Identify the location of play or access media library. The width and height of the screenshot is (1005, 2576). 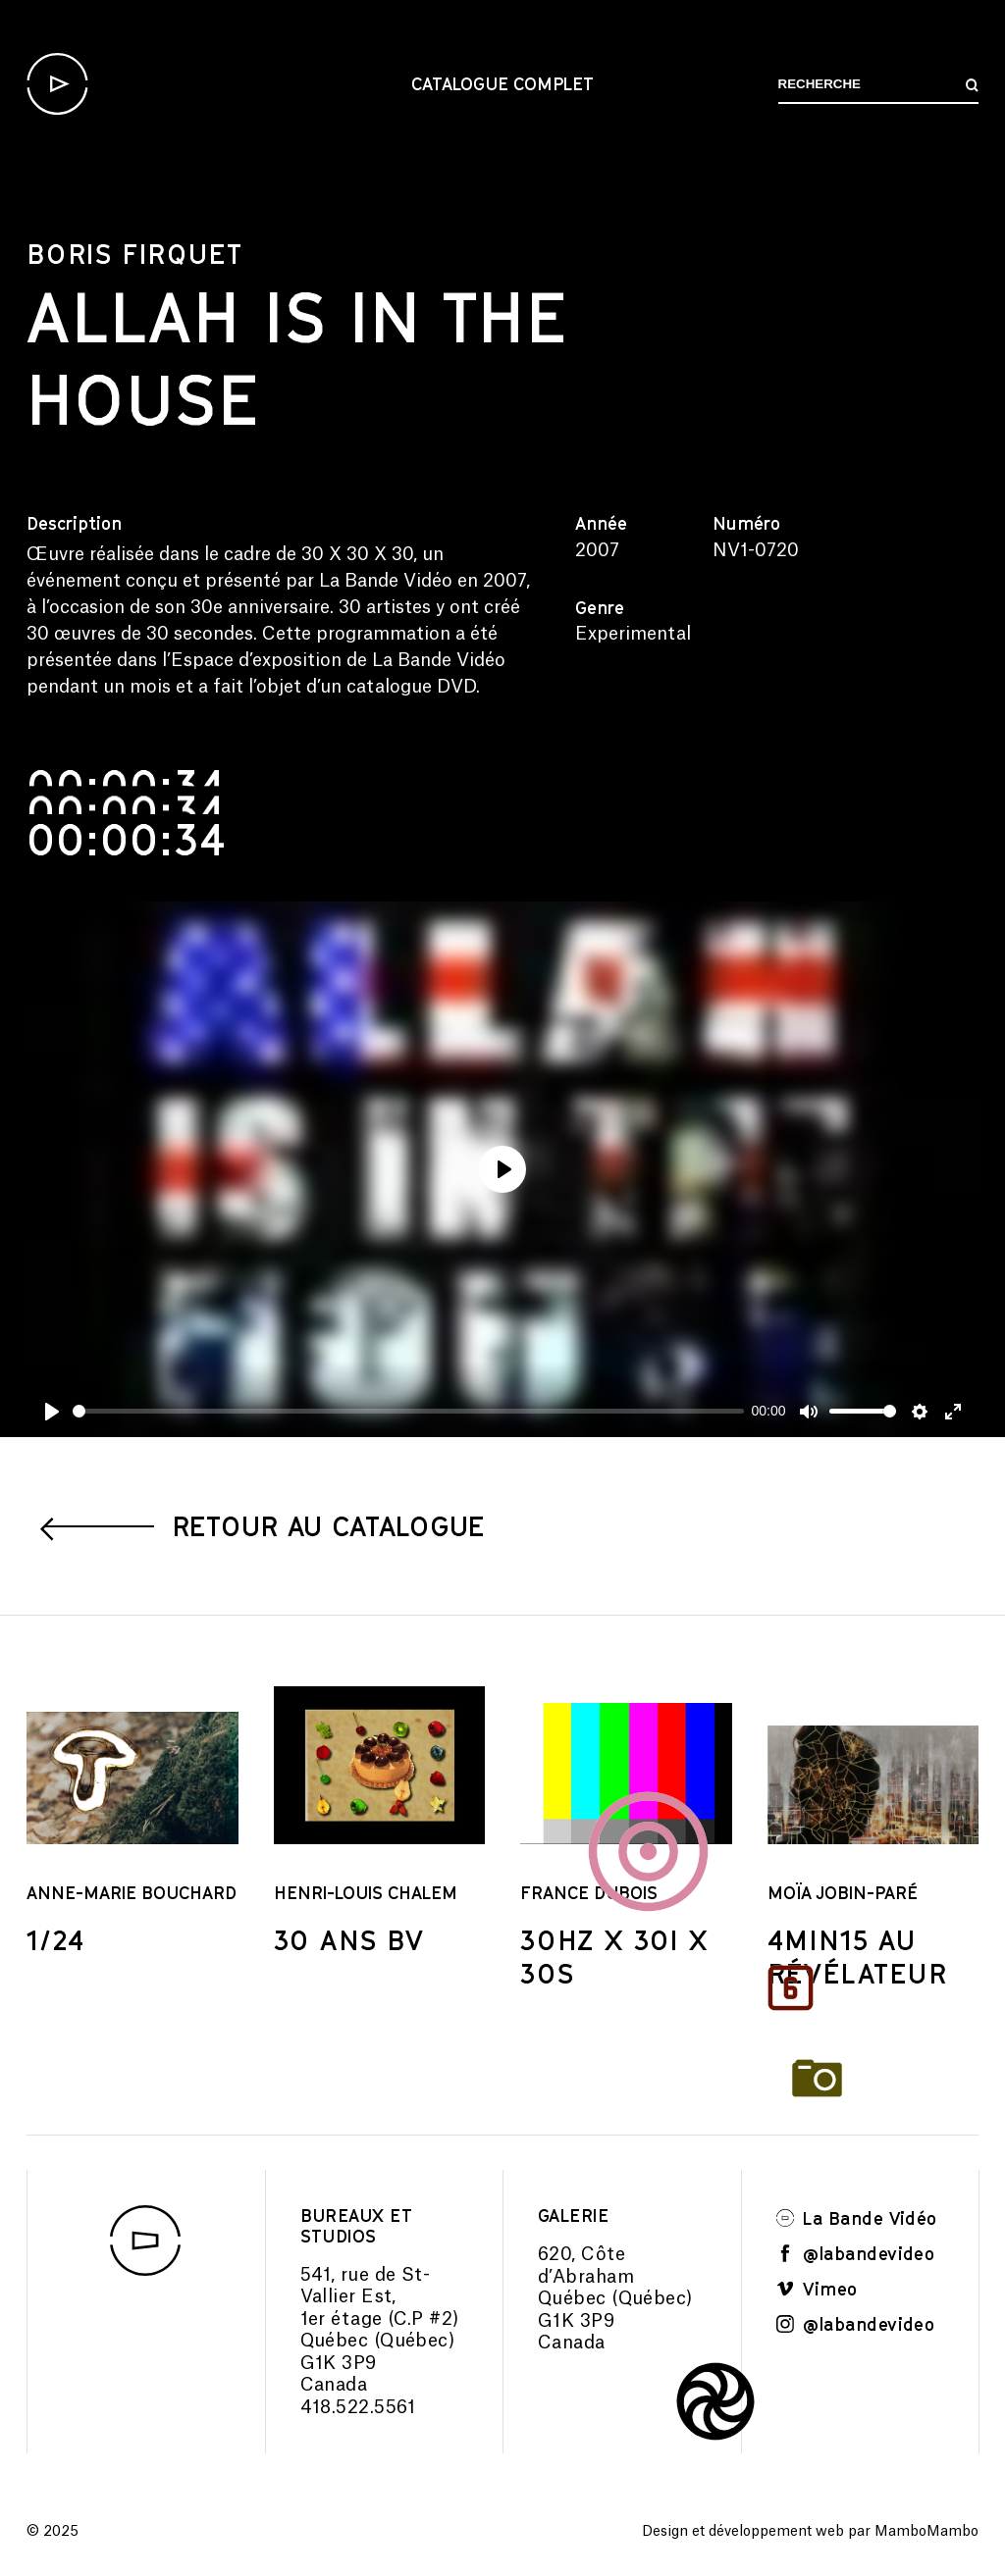
(648, 1851).